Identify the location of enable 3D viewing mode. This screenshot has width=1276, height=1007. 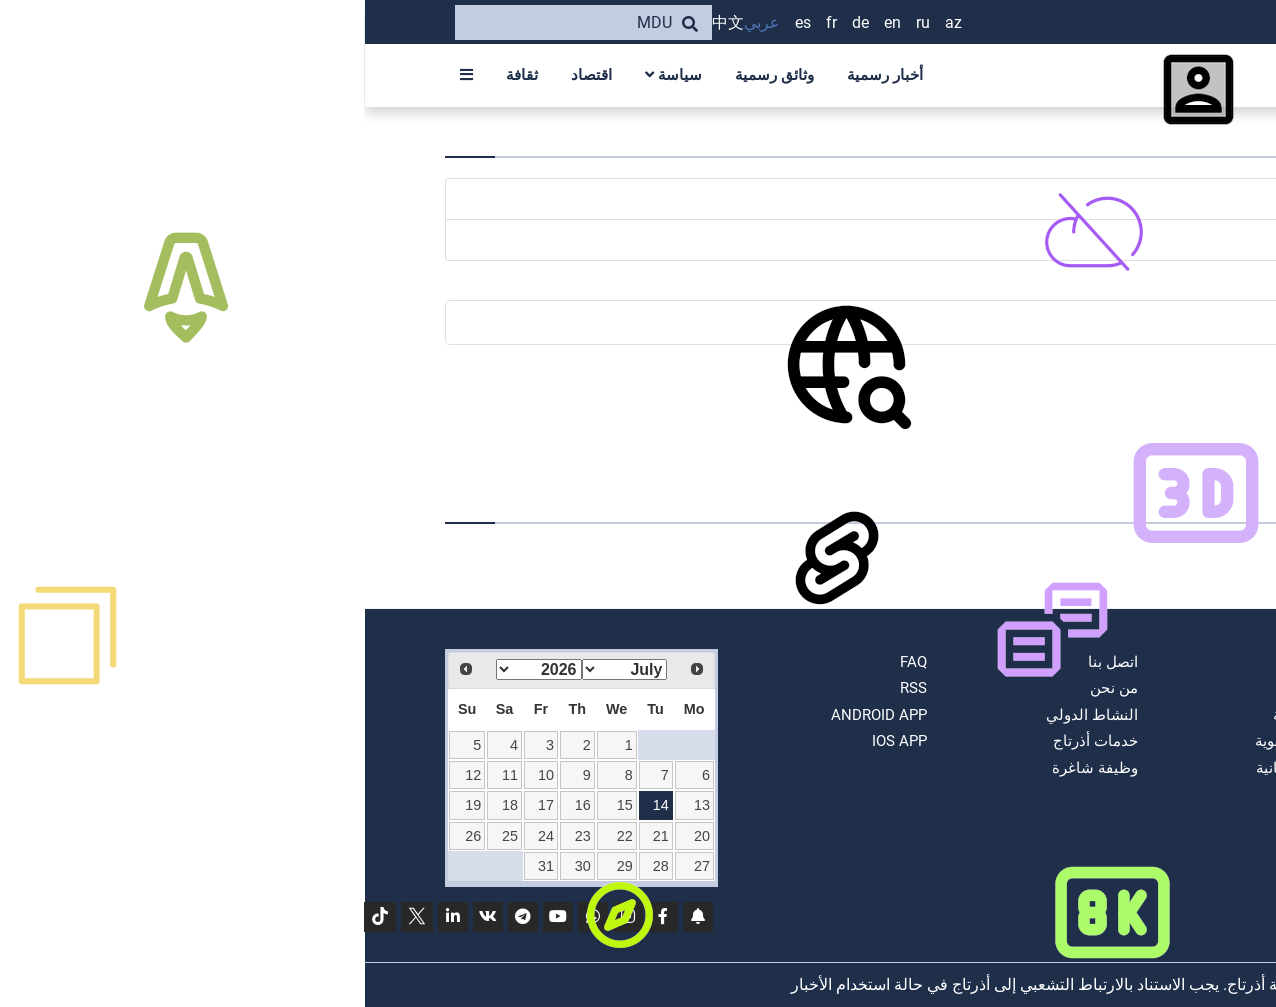
(1196, 493).